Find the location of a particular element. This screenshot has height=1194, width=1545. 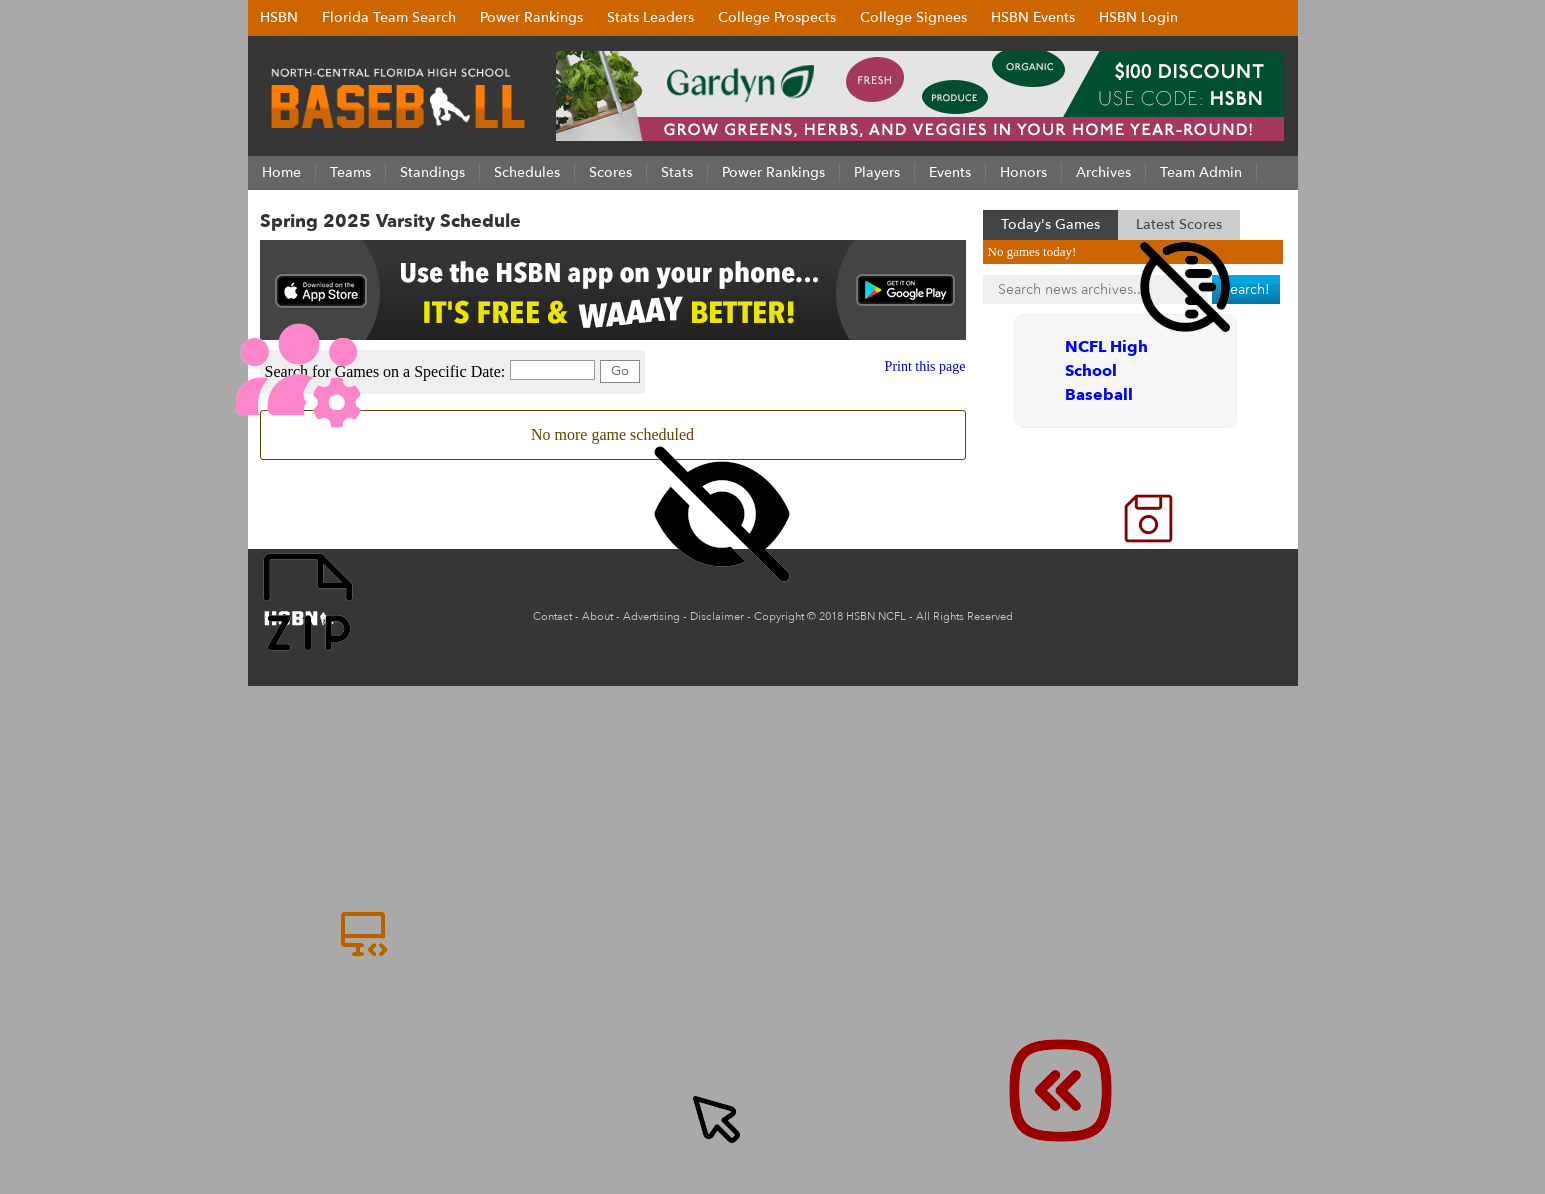

cursor or mouse pointer indicator is located at coordinates (716, 1119).